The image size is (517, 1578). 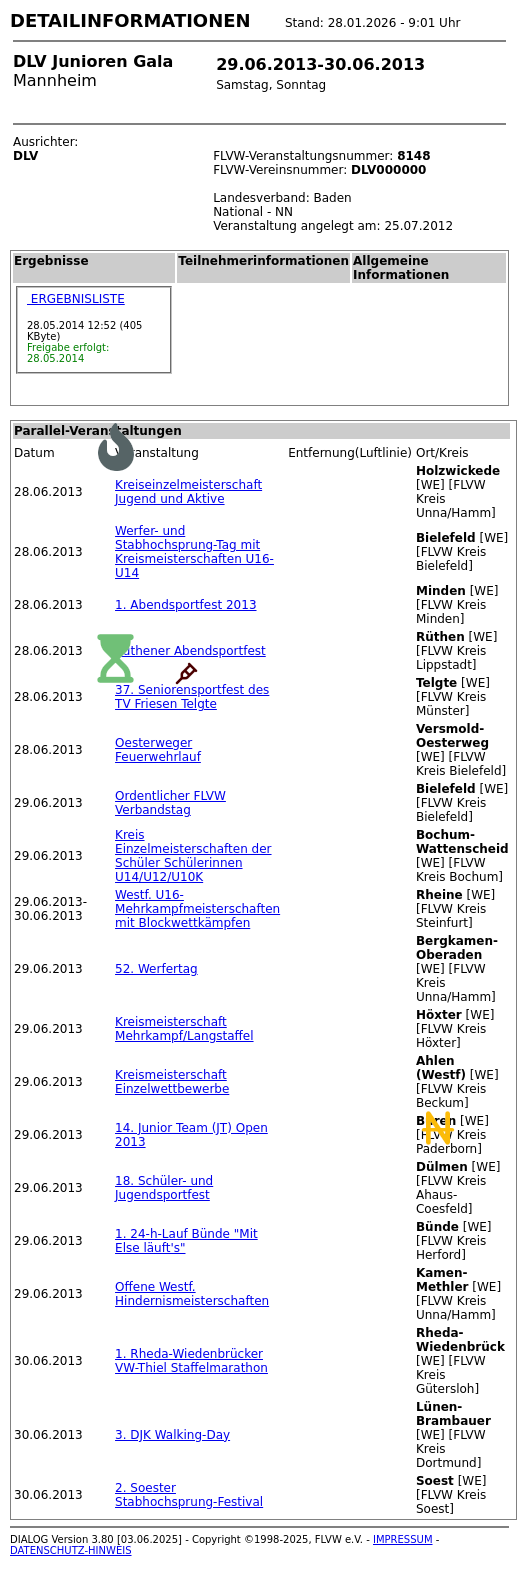 I want to click on indicates a process in progress or loading state, so click(x=115, y=658).